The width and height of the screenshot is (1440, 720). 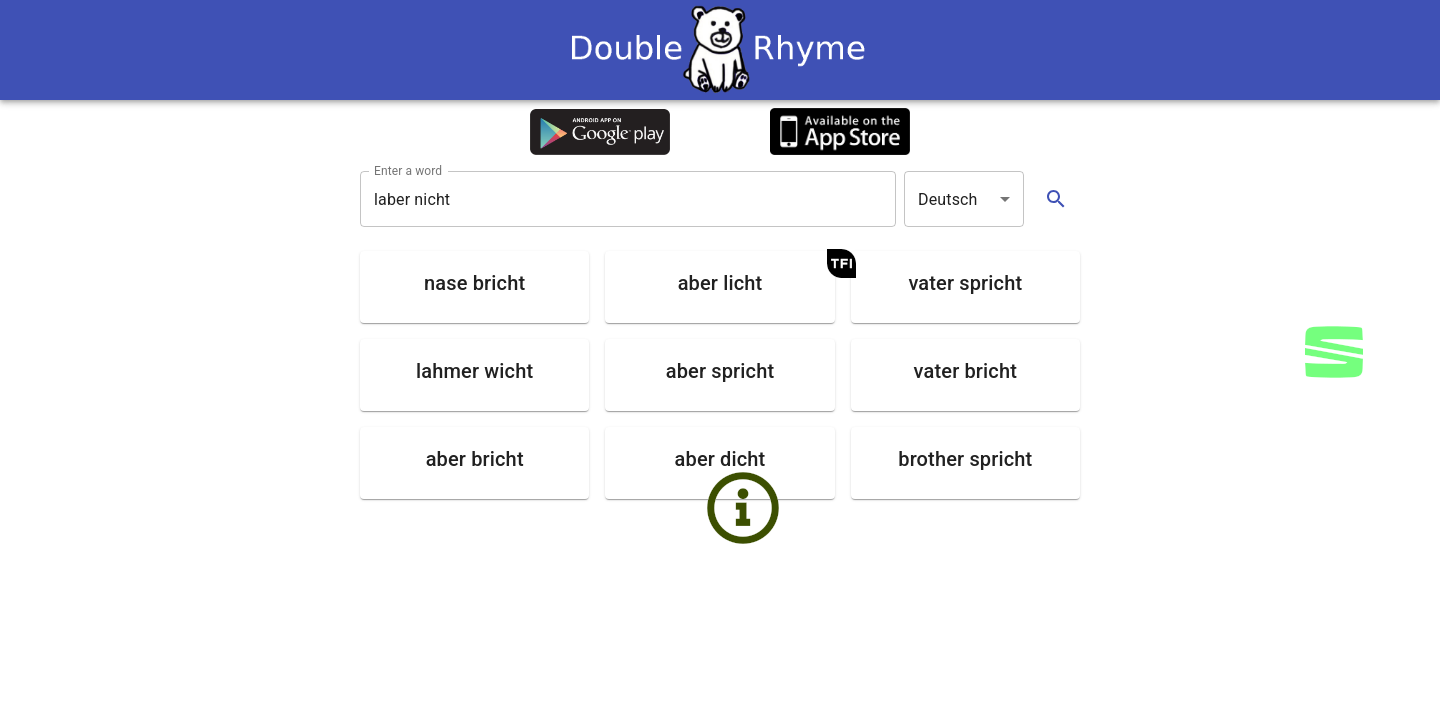 What do you see at coordinates (743, 508) in the screenshot?
I see `view more information or details` at bounding box center [743, 508].